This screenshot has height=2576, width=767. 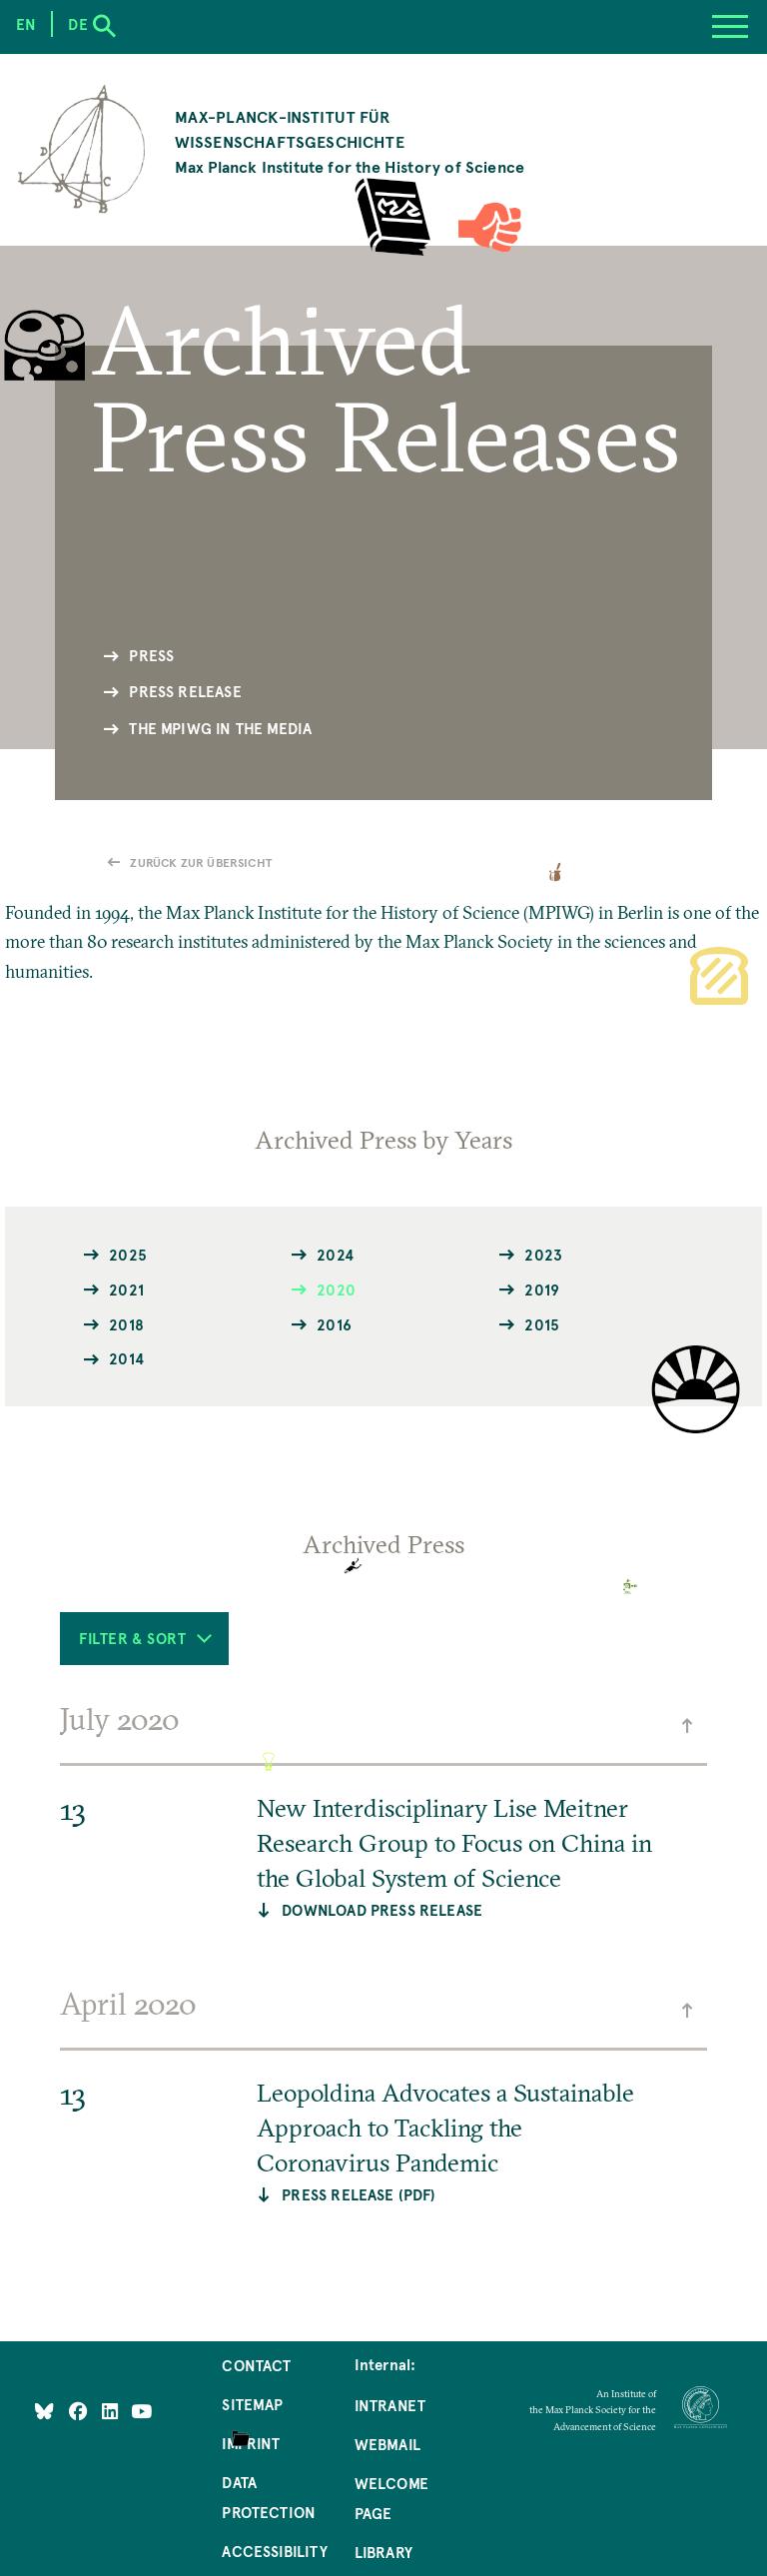 I want to click on rock move in a rock-paper-scissors game, so click(x=490, y=224).